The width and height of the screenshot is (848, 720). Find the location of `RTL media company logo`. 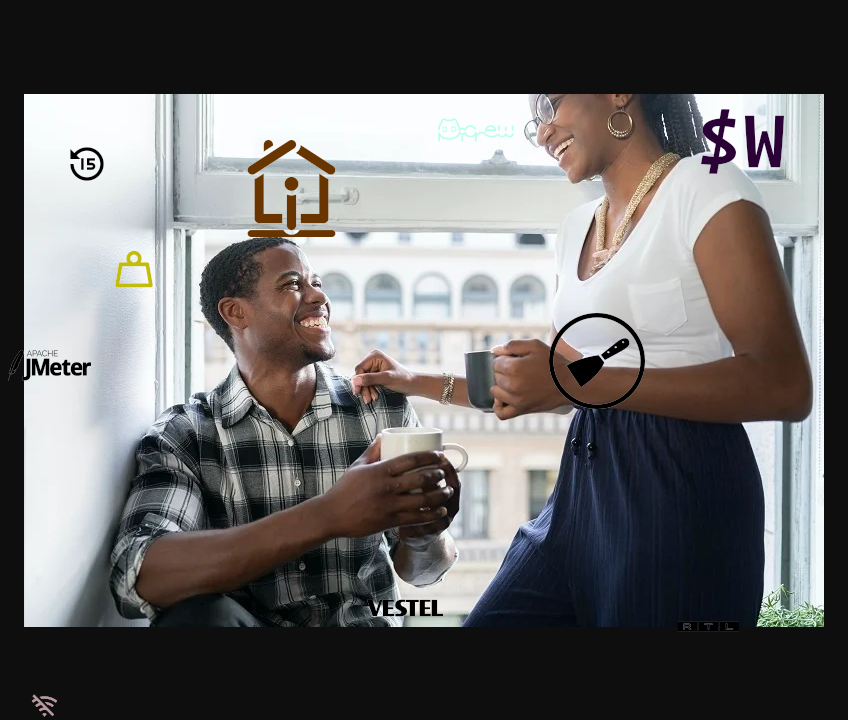

RTL media company logo is located at coordinates (708, 626).